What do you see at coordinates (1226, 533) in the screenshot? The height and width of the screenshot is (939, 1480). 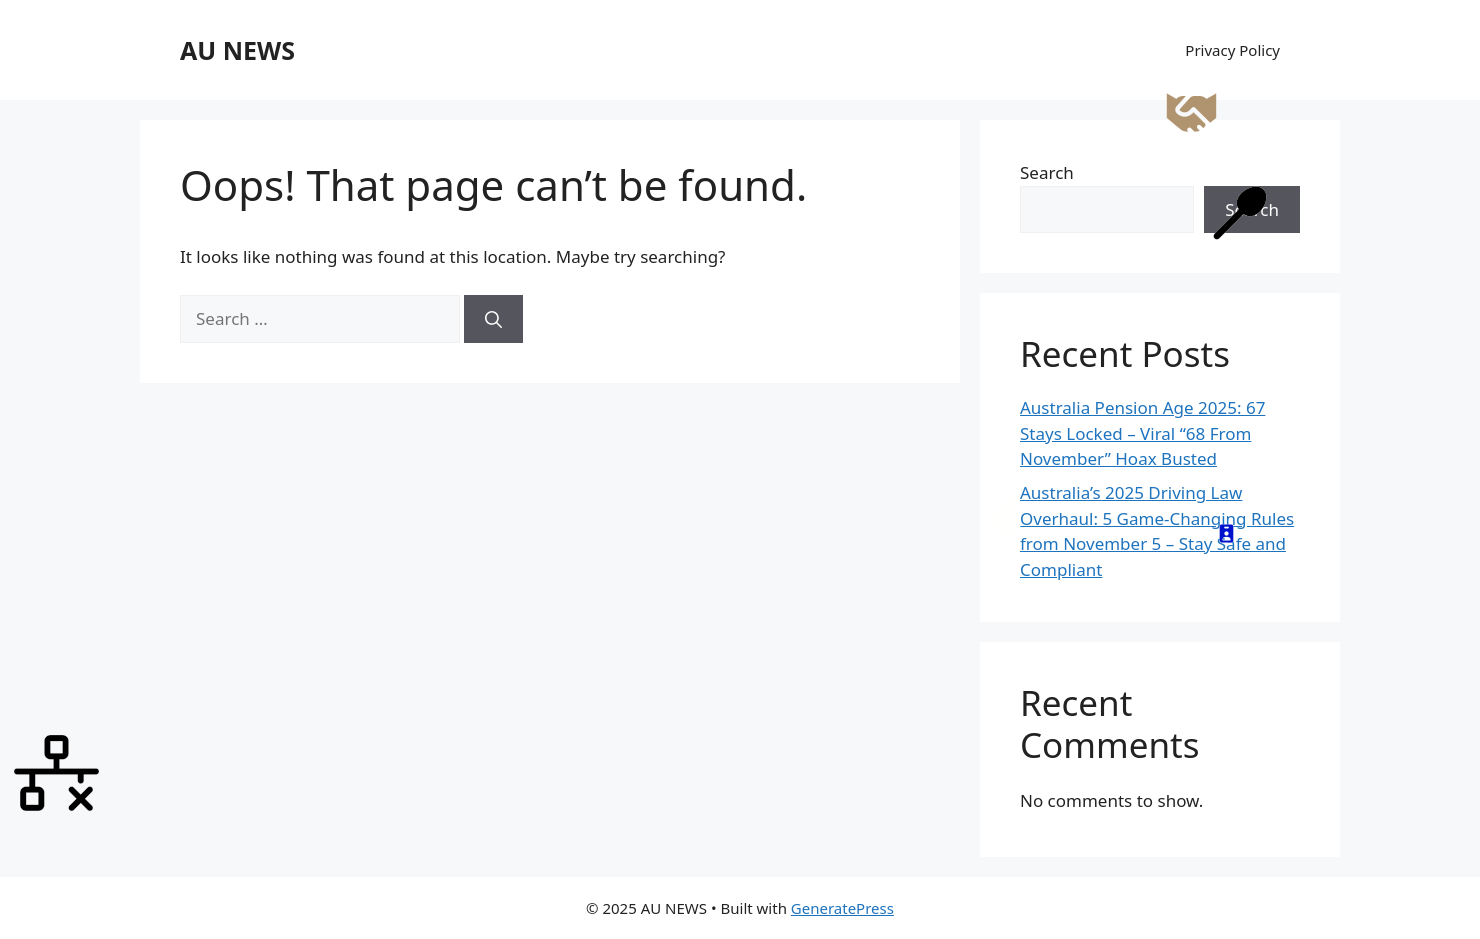 I see `view user identification or profile badge` at bounding box center [1226, 533].